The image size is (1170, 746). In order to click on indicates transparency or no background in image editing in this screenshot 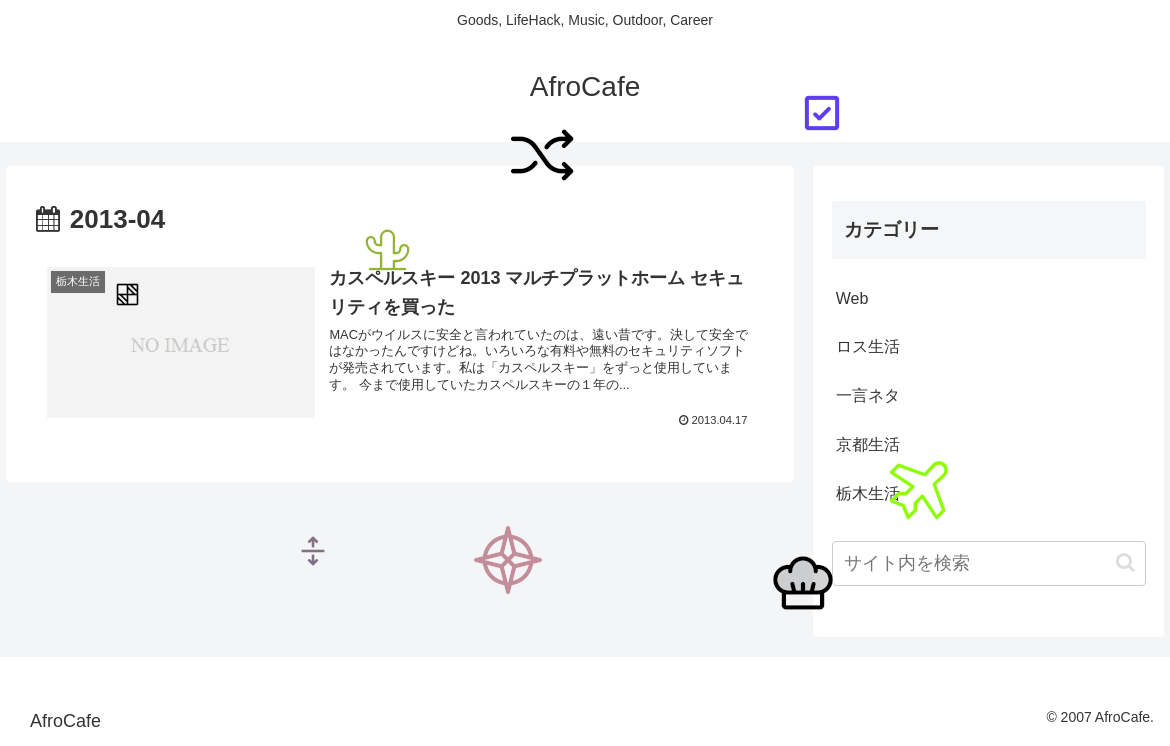, I will do `click(127, 294)`.